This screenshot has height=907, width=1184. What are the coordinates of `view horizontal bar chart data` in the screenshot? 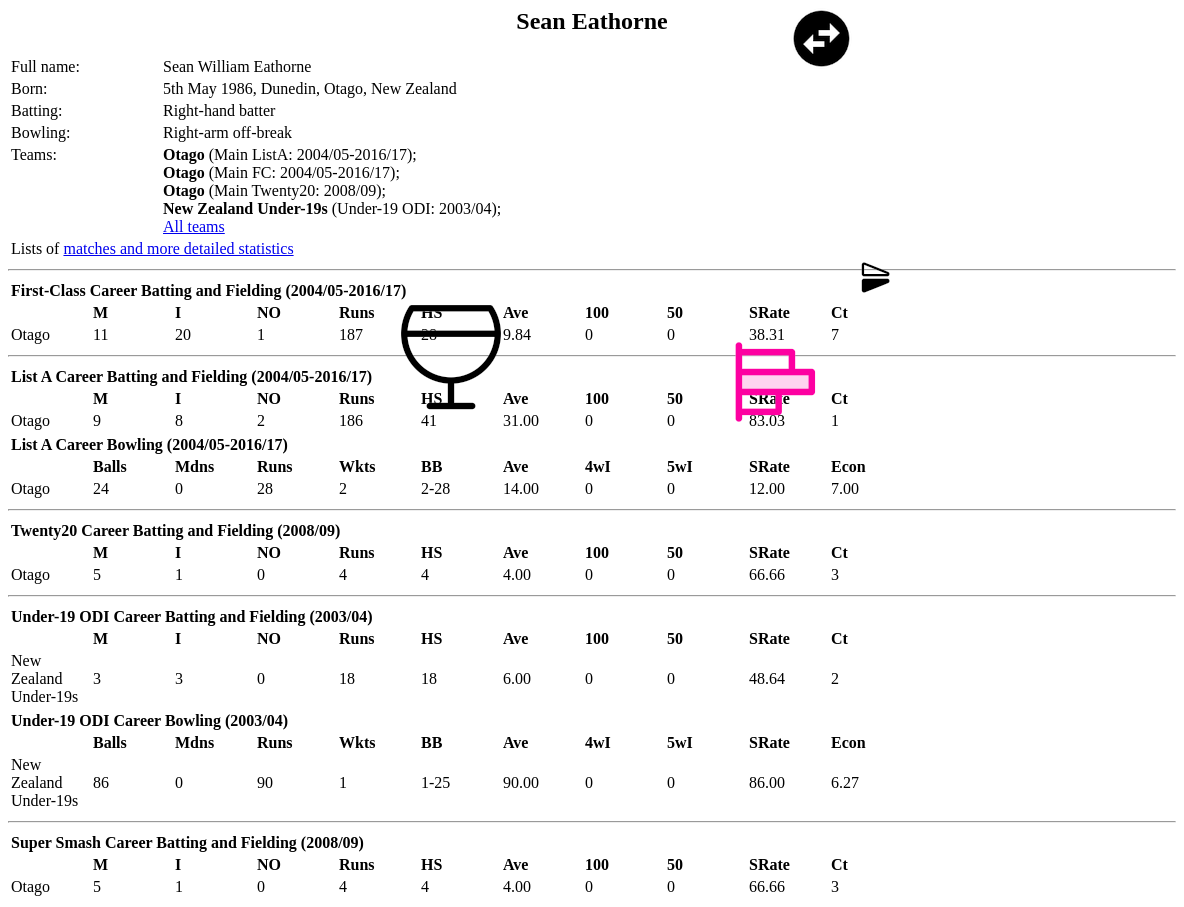 It's located at (772, 382).